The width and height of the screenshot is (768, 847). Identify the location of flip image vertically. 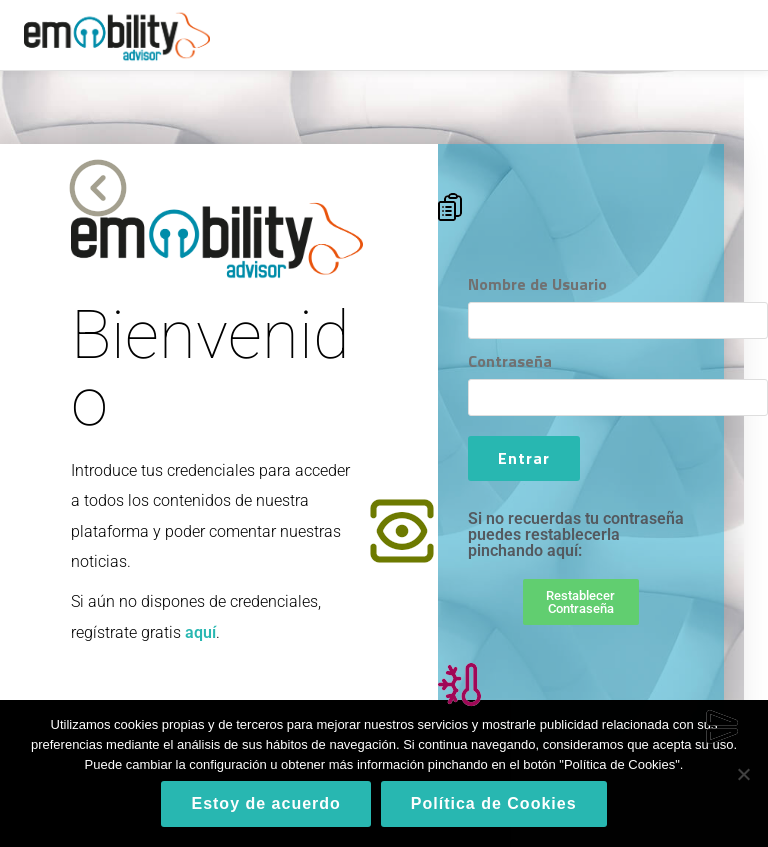
(721, 727).